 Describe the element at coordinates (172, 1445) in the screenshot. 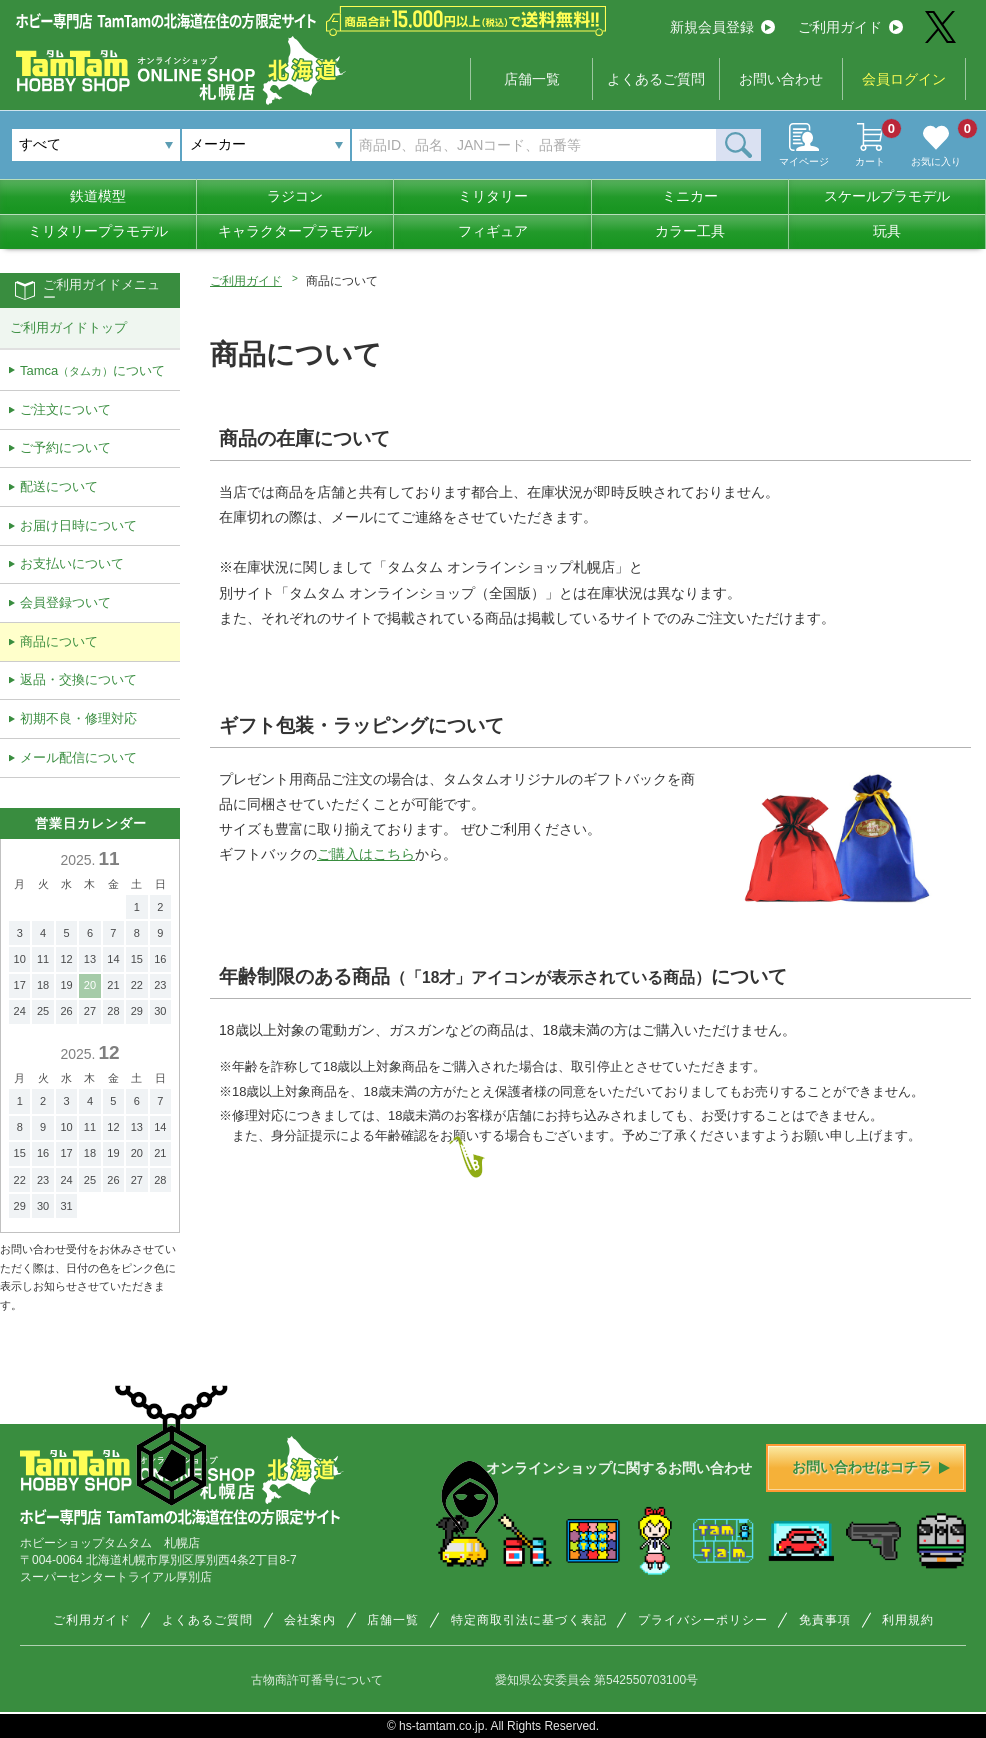

I see `view jewelry or accessories inventory` at that location.